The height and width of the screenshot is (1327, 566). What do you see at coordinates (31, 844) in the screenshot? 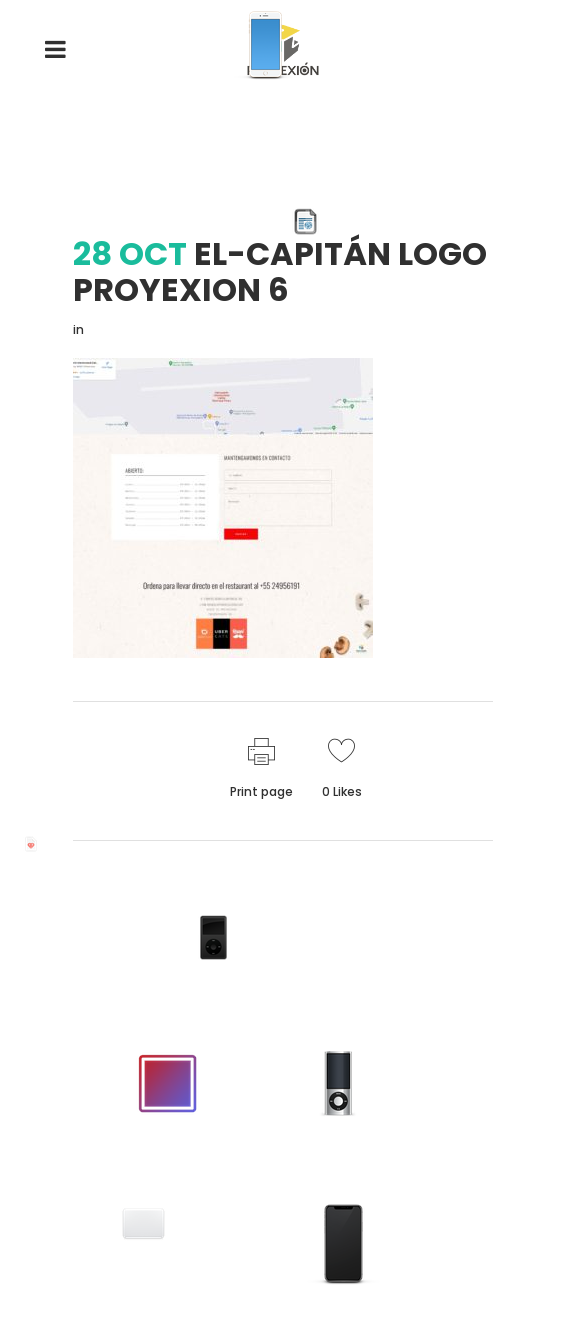
I see `ruby programming language source file` at bounding box center [31, 844].